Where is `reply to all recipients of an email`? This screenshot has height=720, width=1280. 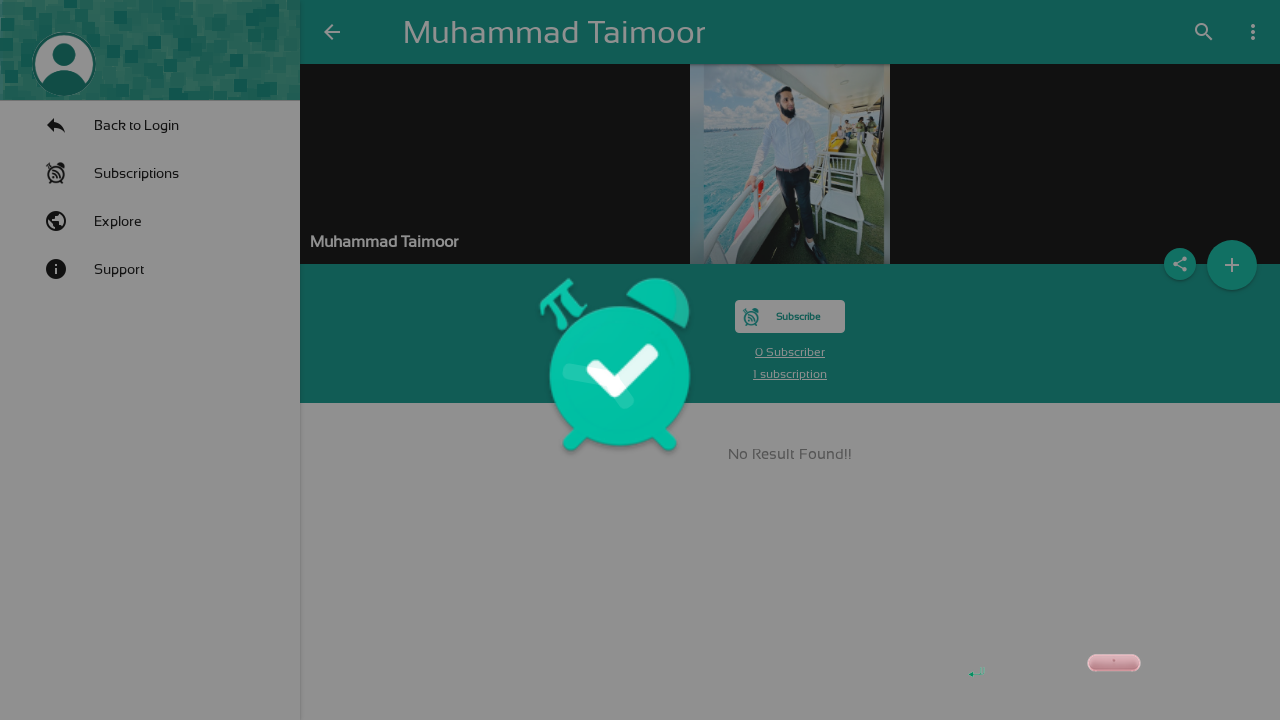
reply to all recipients of an email is located at coordinates (976, 671).